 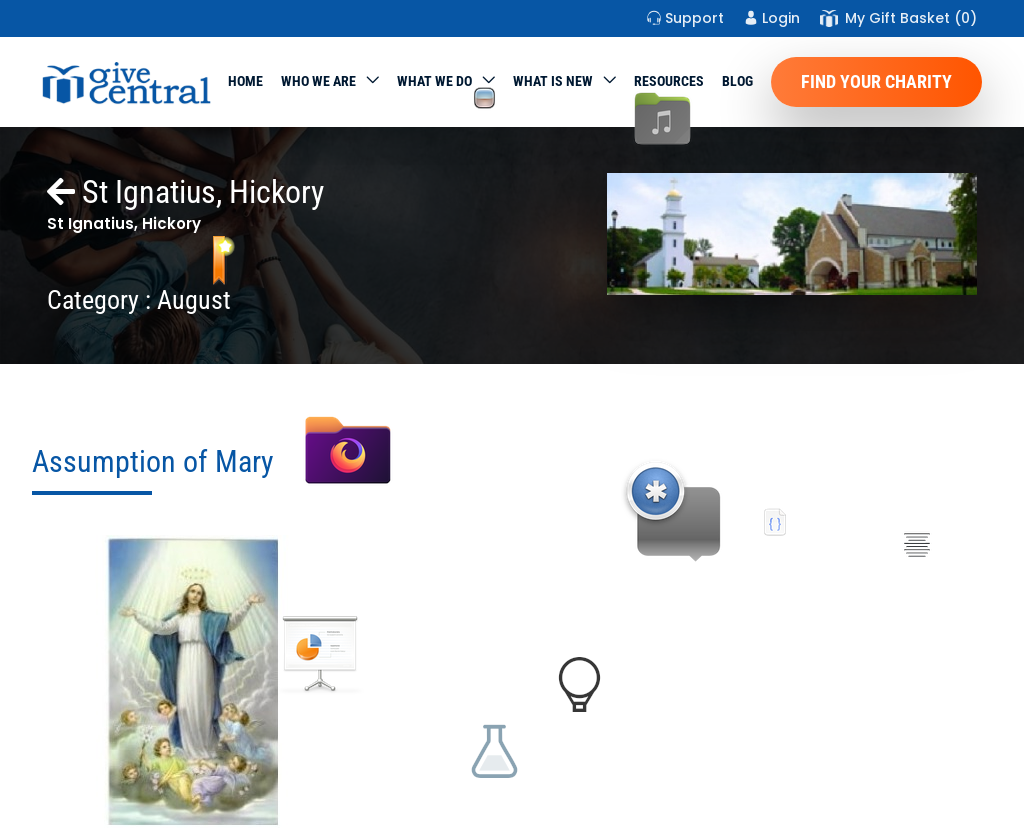 I want to click on manage system notification settings, so click(x=674, y=509).